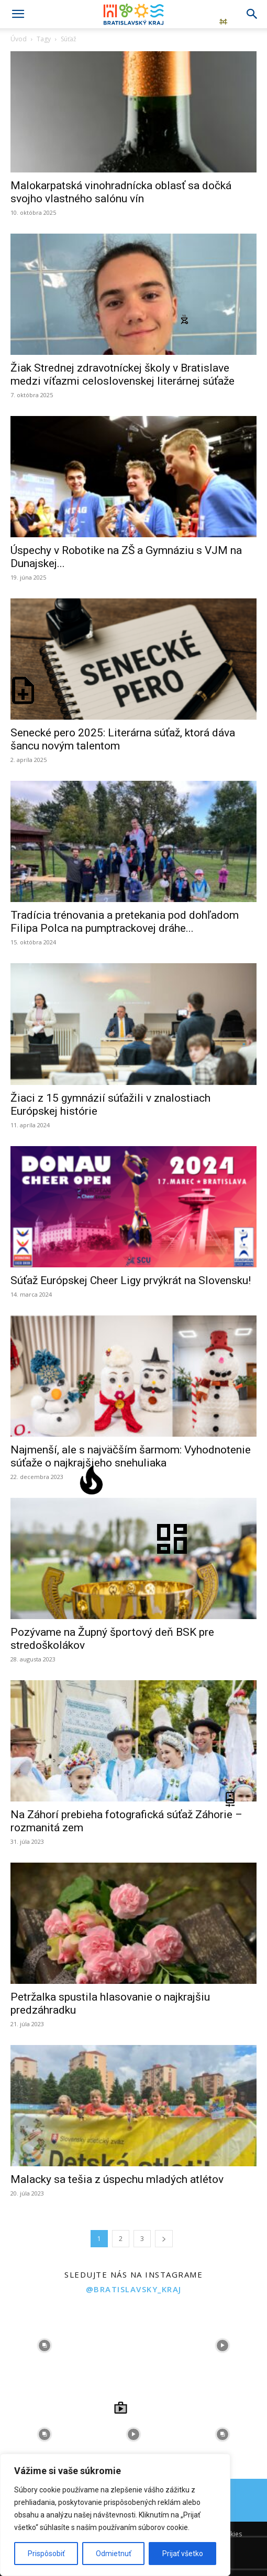 The image size is (267, 2576). I want to click on create a new note or document, so click(23, 690).